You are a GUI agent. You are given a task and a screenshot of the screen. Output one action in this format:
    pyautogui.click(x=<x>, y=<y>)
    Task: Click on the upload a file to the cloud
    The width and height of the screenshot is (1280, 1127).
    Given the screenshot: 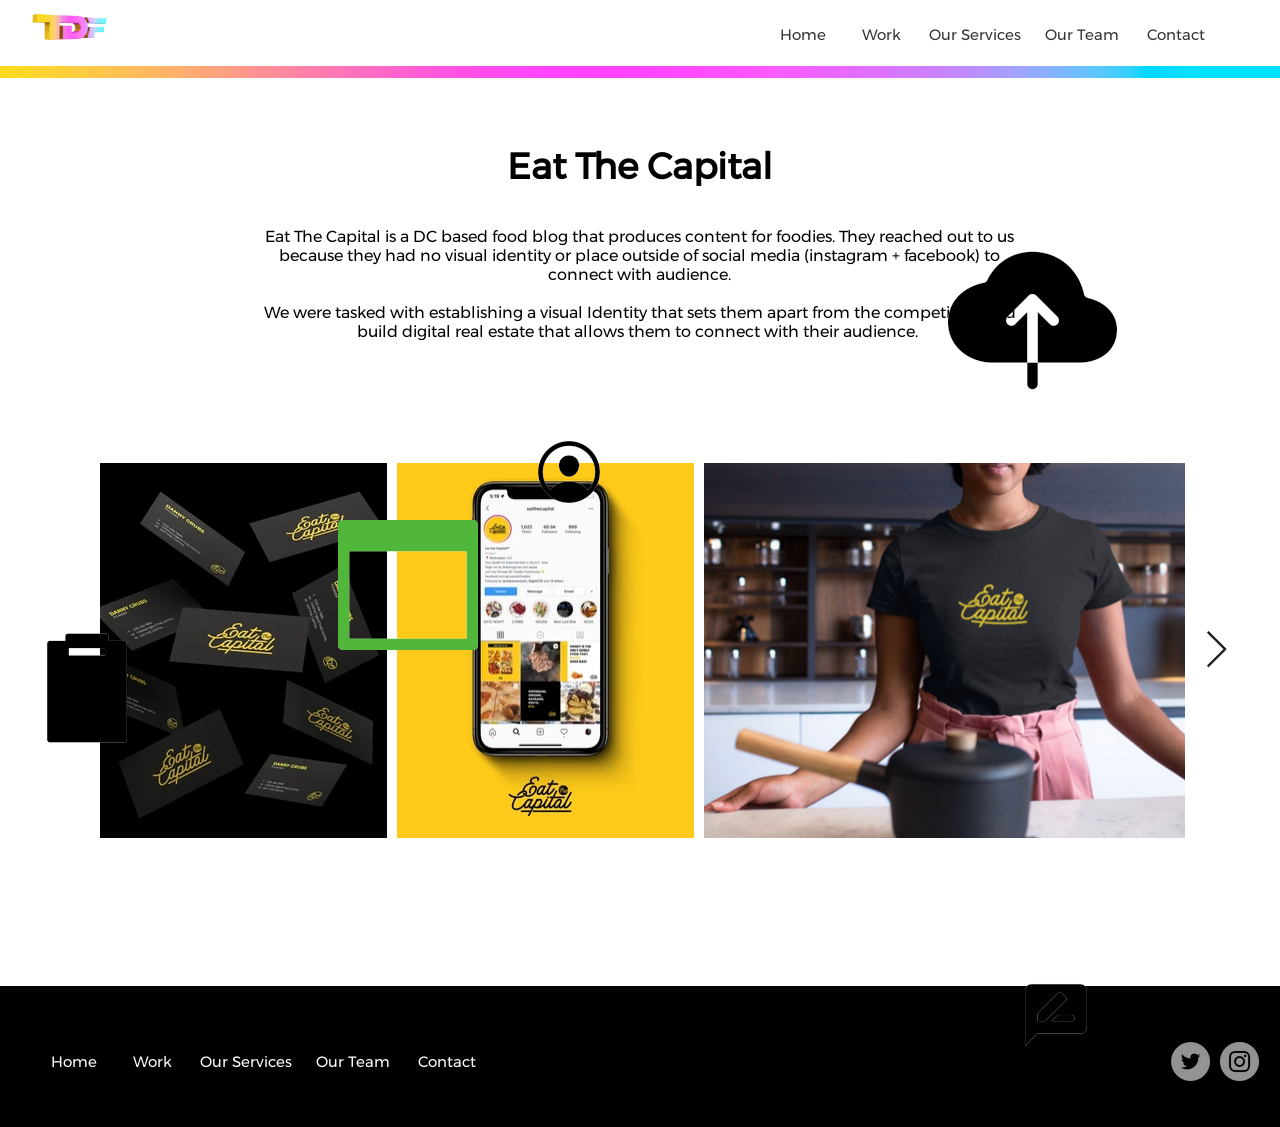 What is the action you would take?
    pyautogui.click(x=1032, y=320)
    